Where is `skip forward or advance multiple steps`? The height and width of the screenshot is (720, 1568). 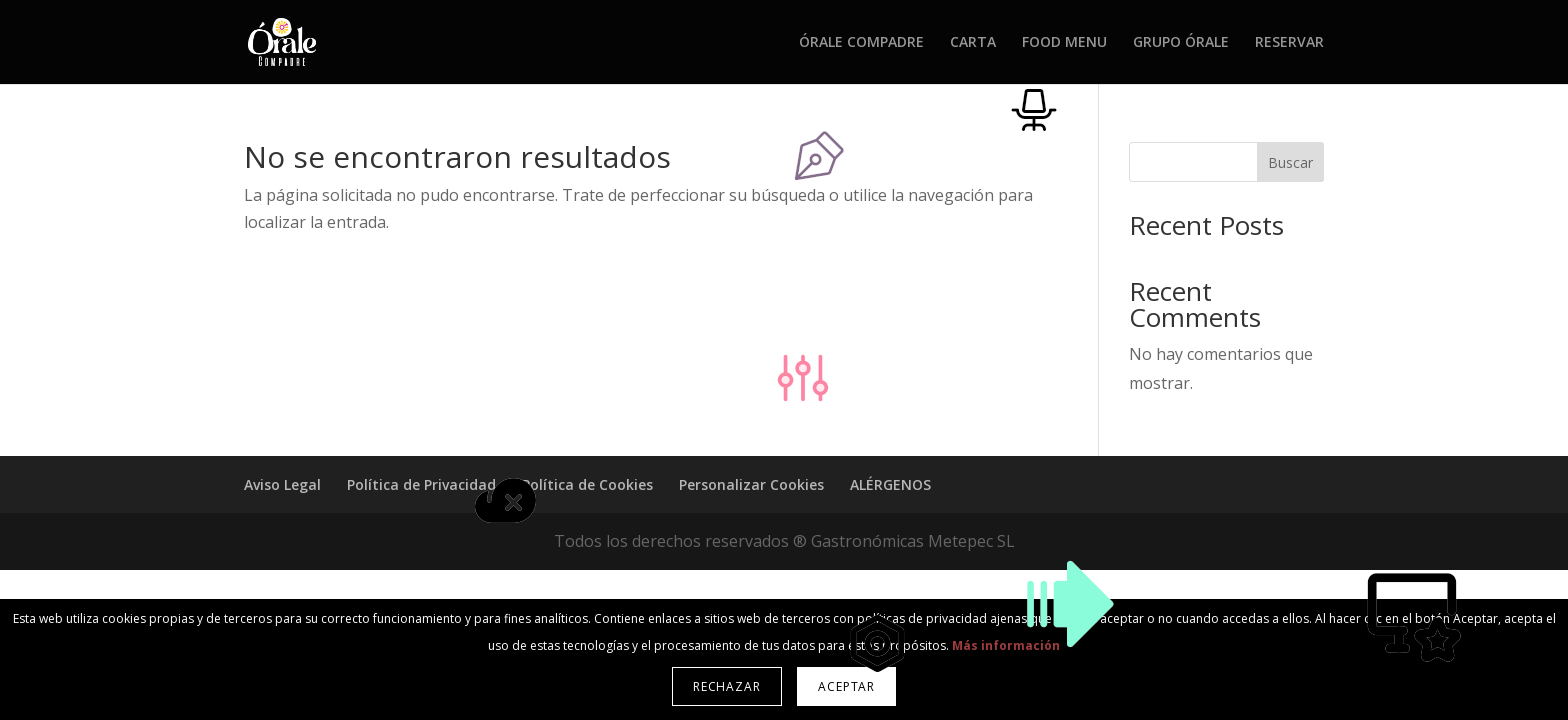 skip forward or advance multiple steps is located at coordinates (1067, 604).